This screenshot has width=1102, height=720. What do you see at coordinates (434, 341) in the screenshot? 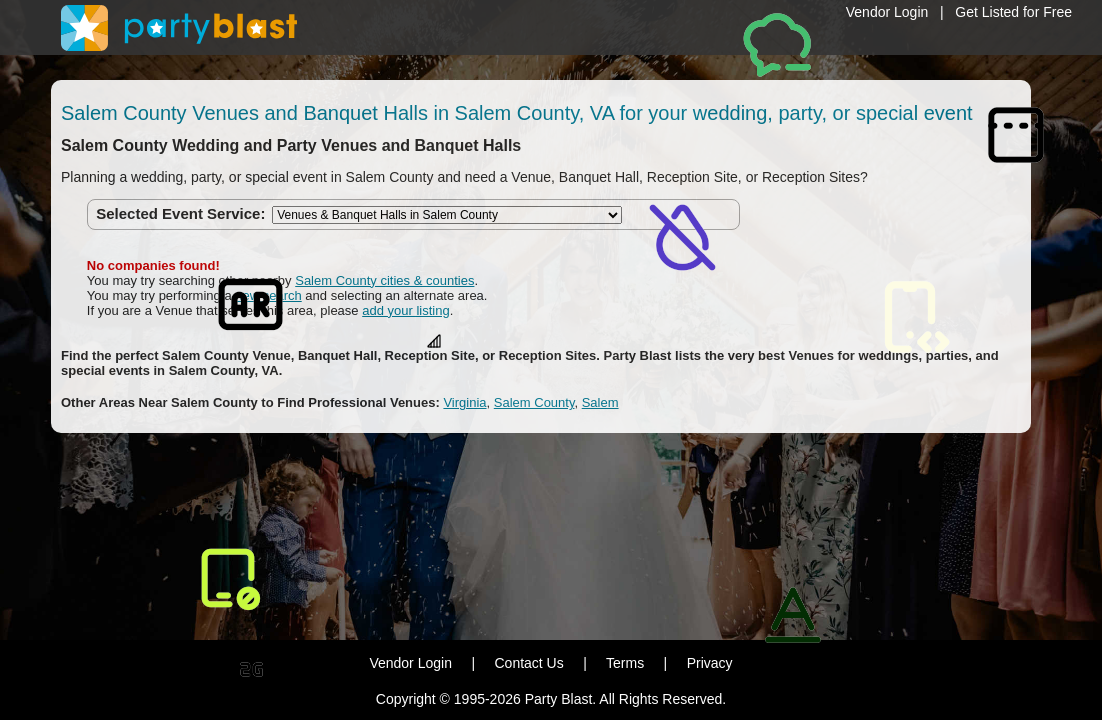
I see `indicates full cellular signal strength` at bounding box center [434, 341].